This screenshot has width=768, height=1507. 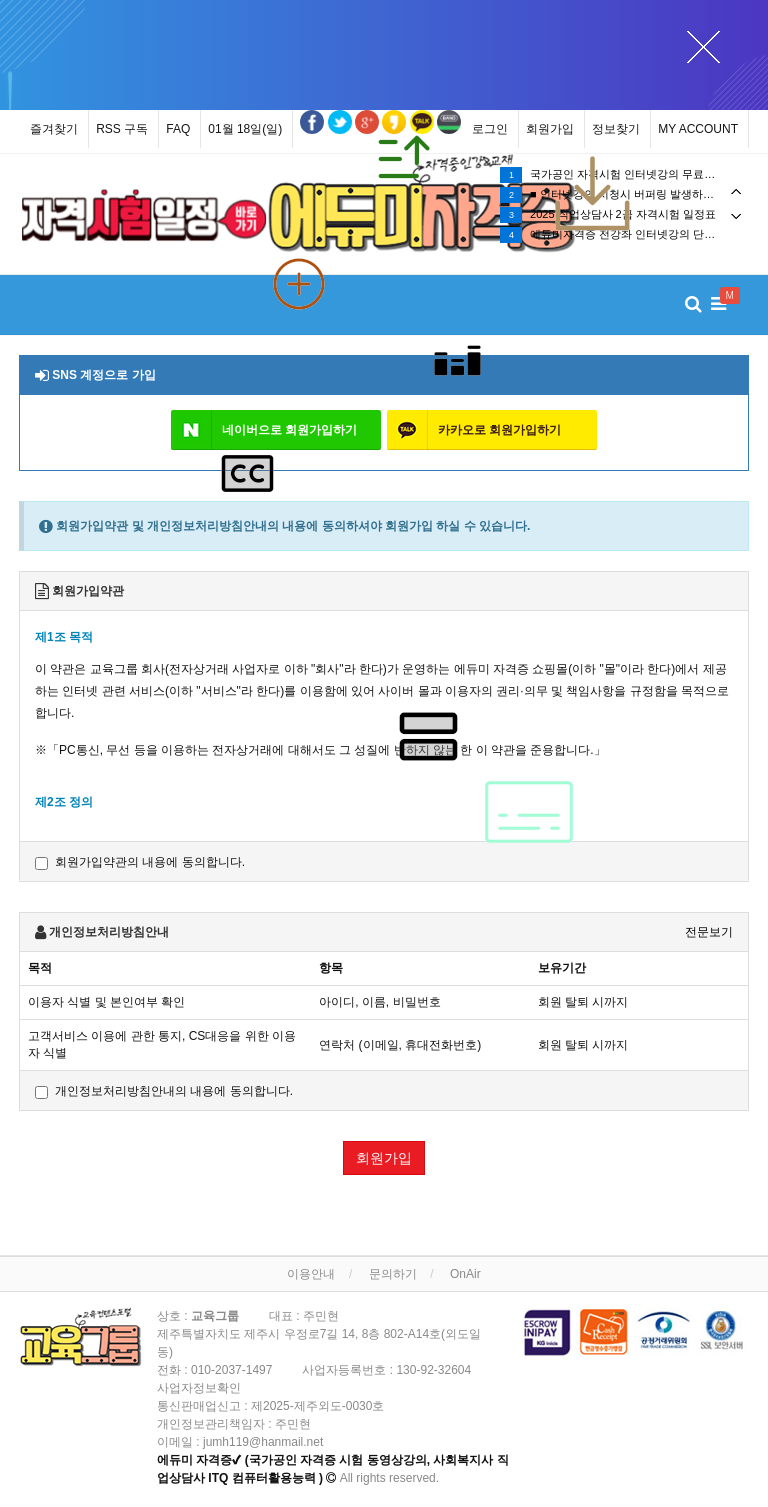 What do you see at coordinates (247, 473) in the screenshot?
I see `enable closed captions for video content` at bounding box center [247, 473].